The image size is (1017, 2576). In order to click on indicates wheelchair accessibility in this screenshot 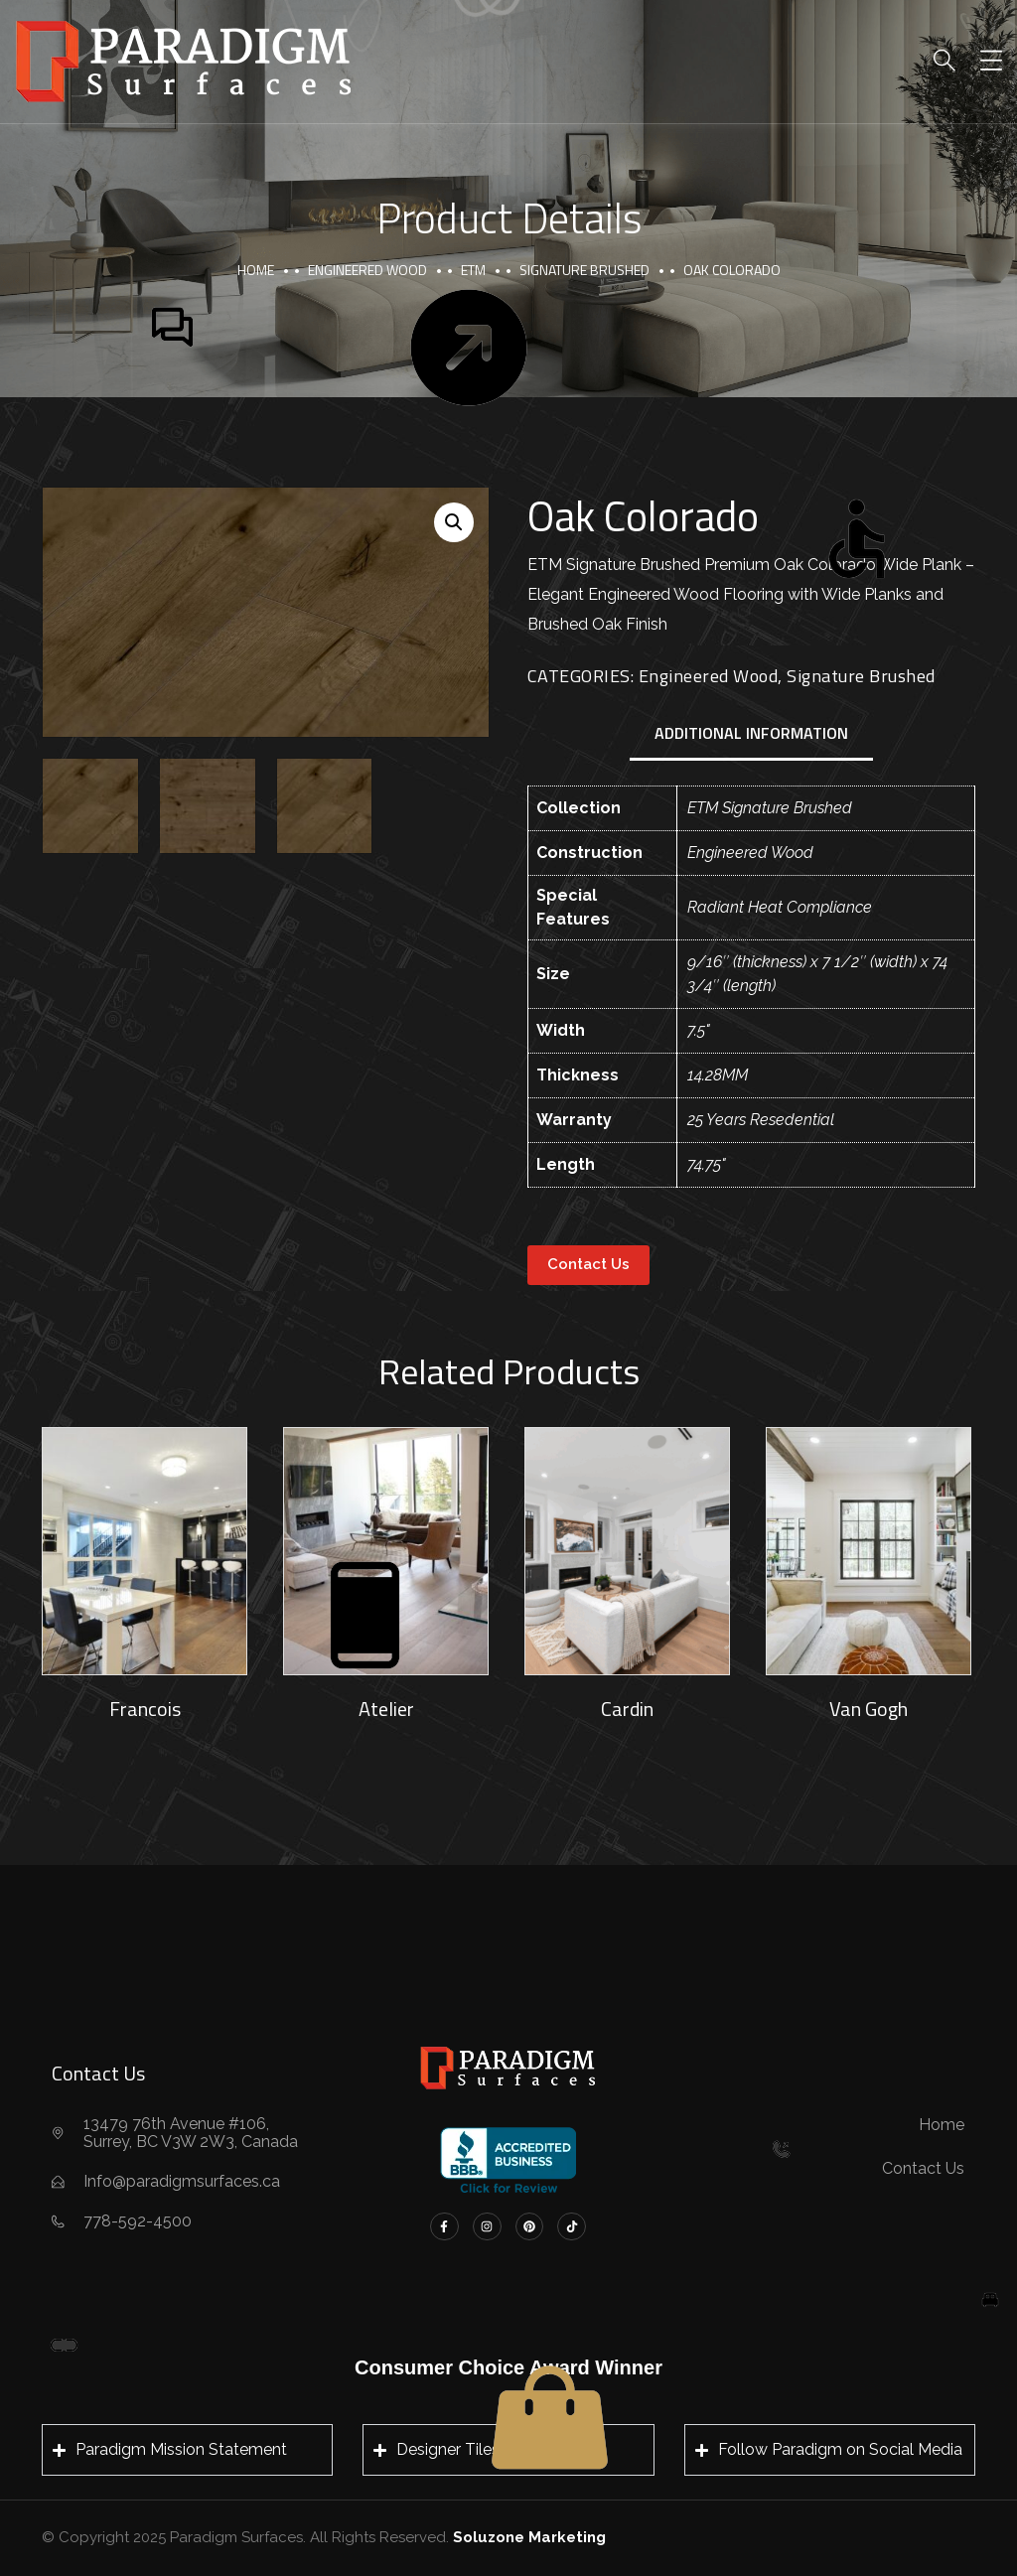, I will do `click(856, 538)`.